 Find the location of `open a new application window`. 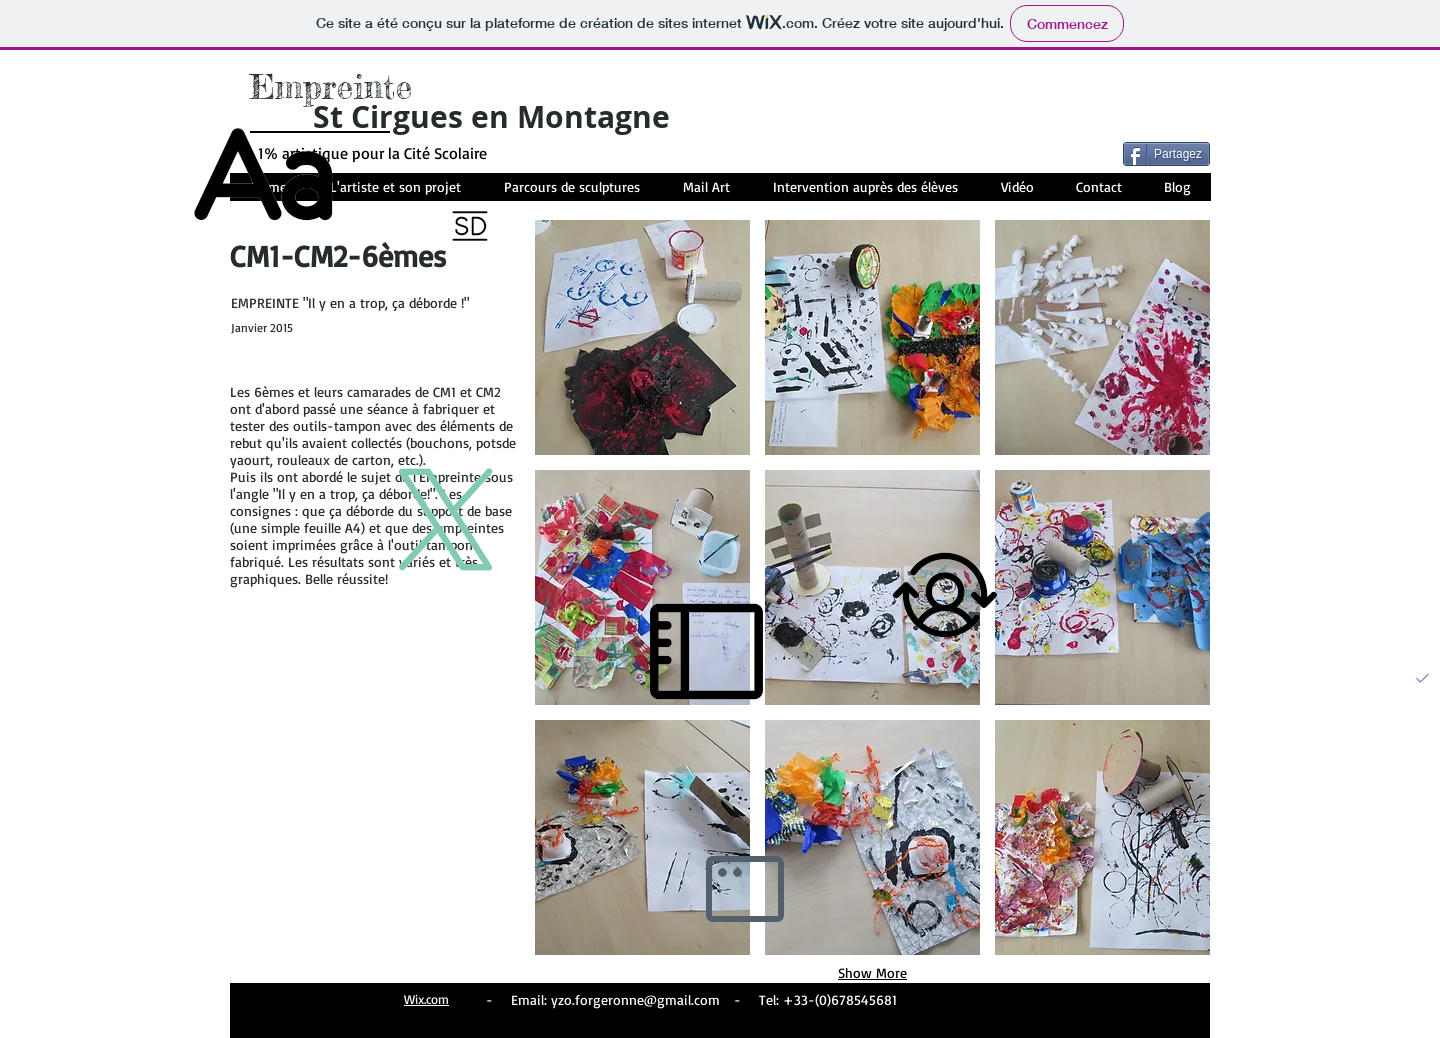

open a new application window is located at coordinates (745, 889).